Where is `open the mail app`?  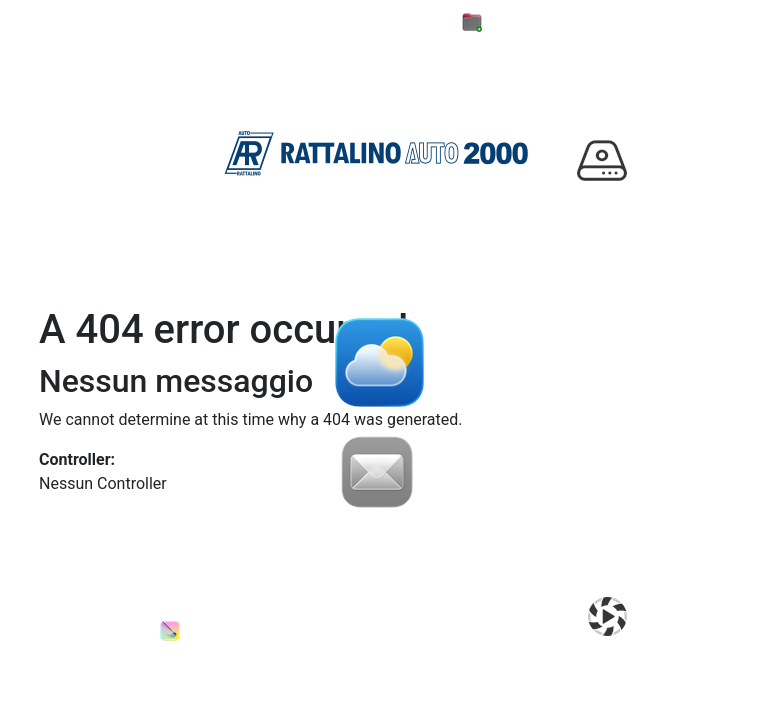 open the mail app is located at coordinates (377, 472).